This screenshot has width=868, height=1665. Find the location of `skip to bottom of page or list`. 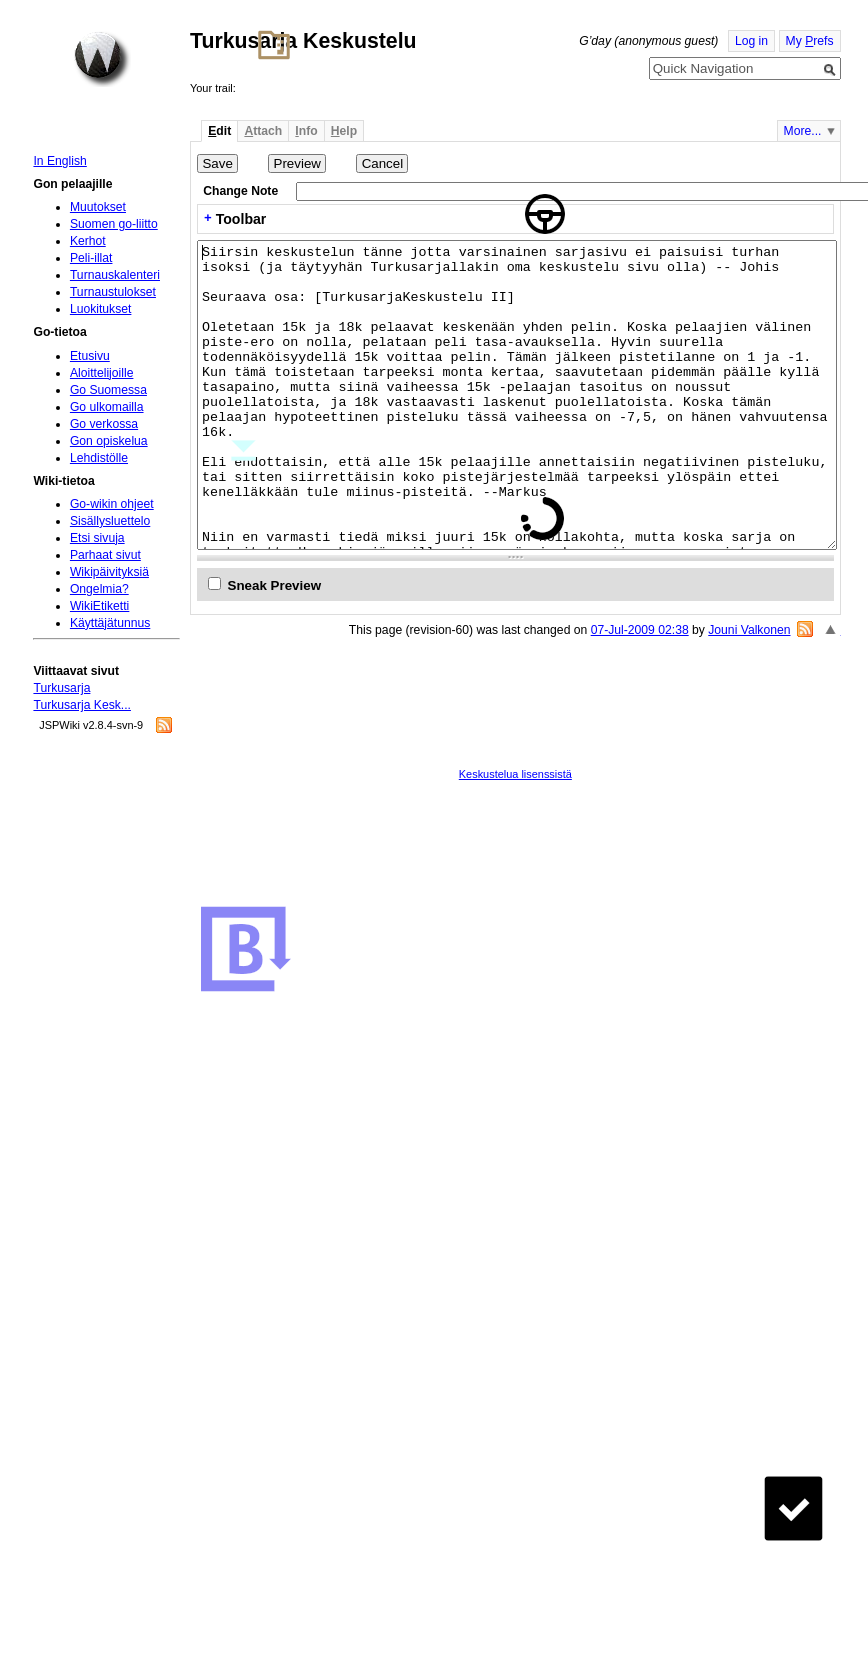

skip to bottom of page or list is located at coordinates (243, 450).